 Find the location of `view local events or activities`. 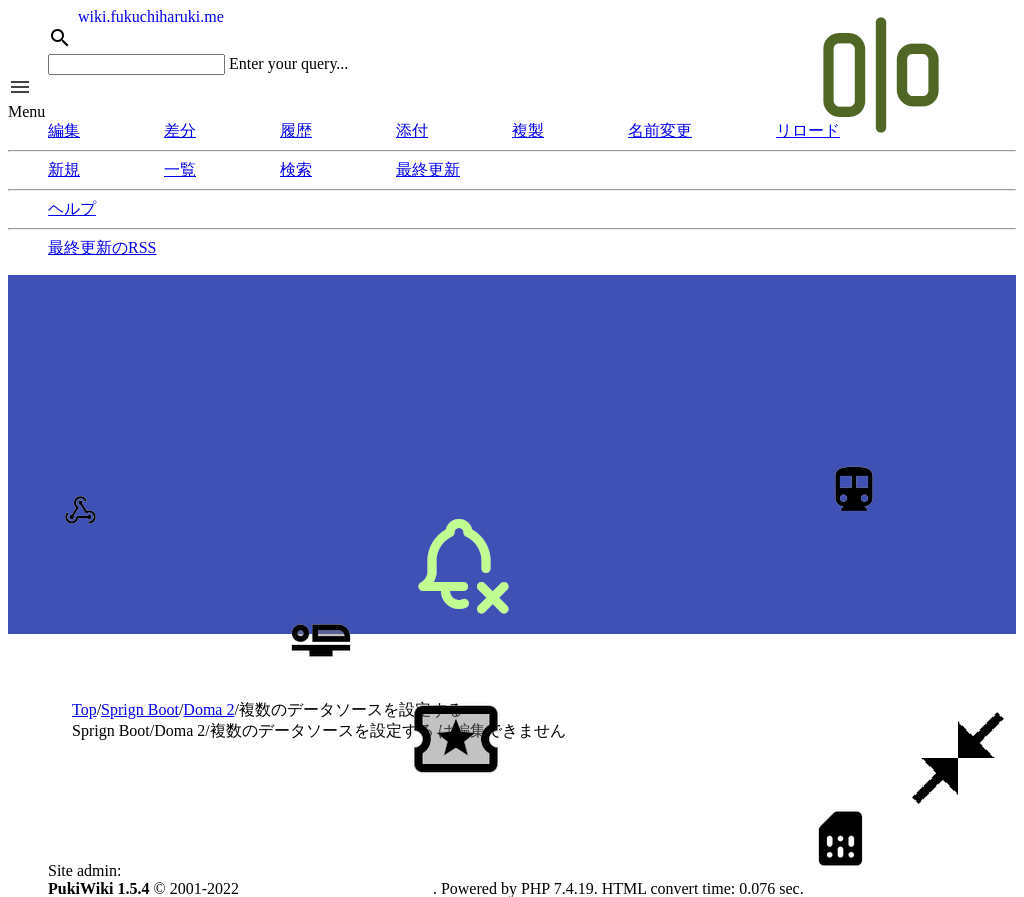

view local events or activities is located at coordinates (456, 739).